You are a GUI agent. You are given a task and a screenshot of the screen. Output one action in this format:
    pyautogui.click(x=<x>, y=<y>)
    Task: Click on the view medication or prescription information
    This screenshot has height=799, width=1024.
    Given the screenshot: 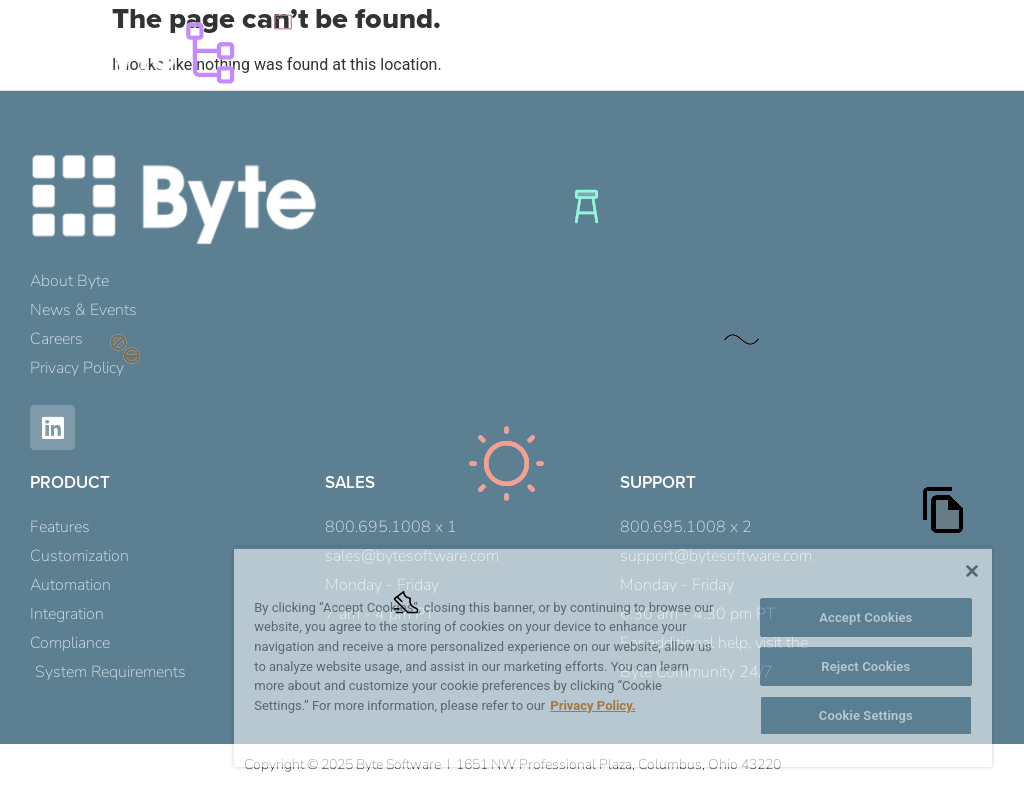 What is the action you would take?
    pyautogui.click(x=125, y=349)
    